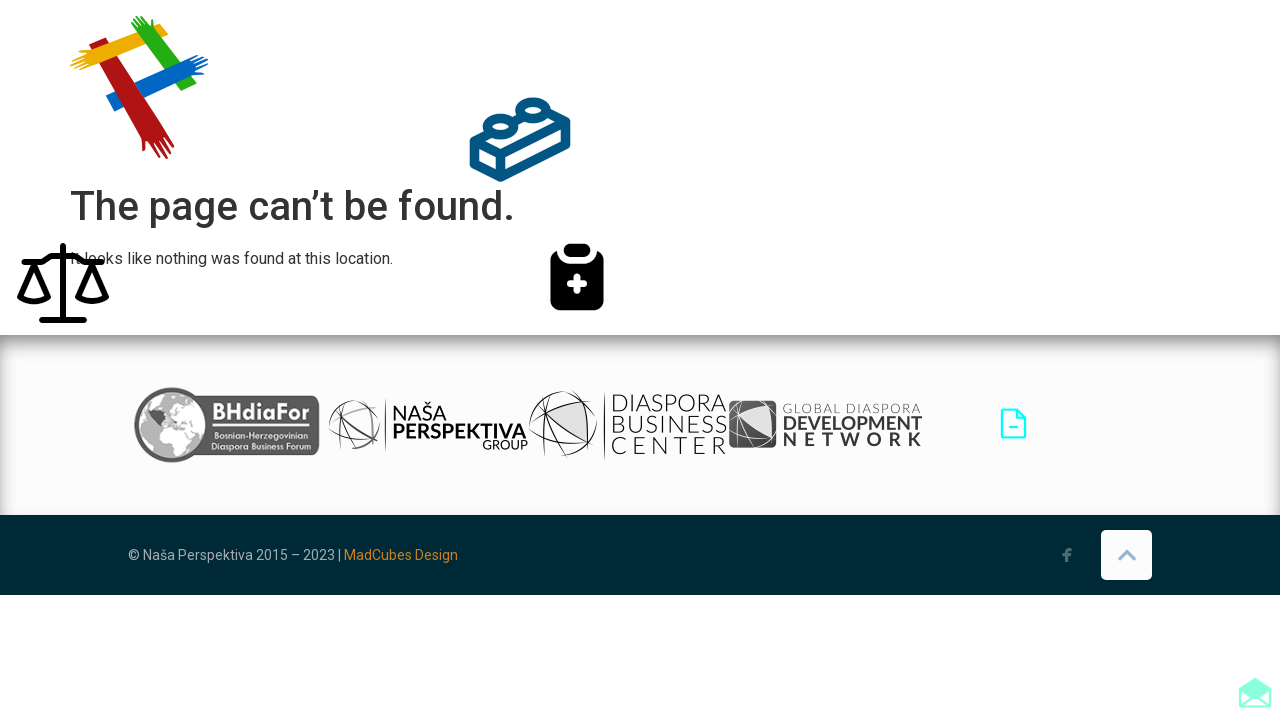  What do you see at coordinates (520, 138) in the screenshot?
I see `access building blocks or modular components` at bounding box center [520, 138].